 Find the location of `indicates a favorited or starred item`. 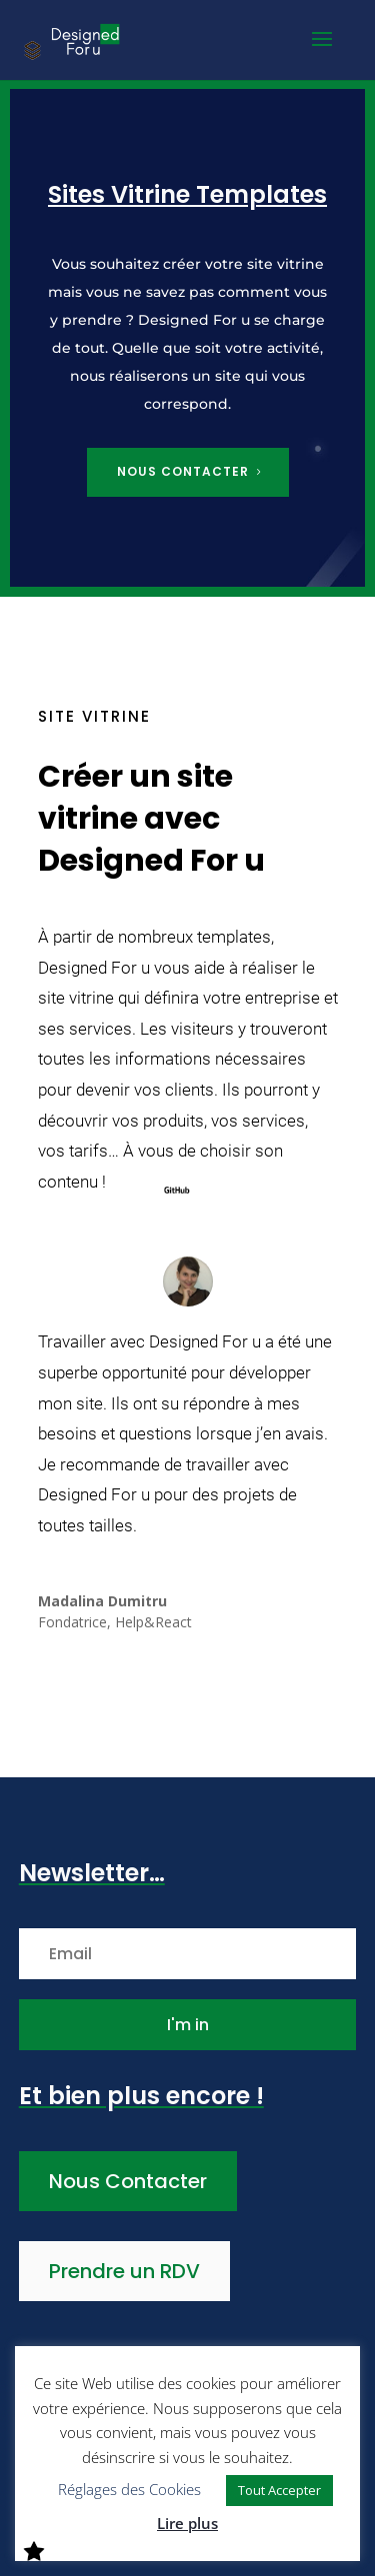

indicates a favorited or starred item is located at coordinates (34, 2552).